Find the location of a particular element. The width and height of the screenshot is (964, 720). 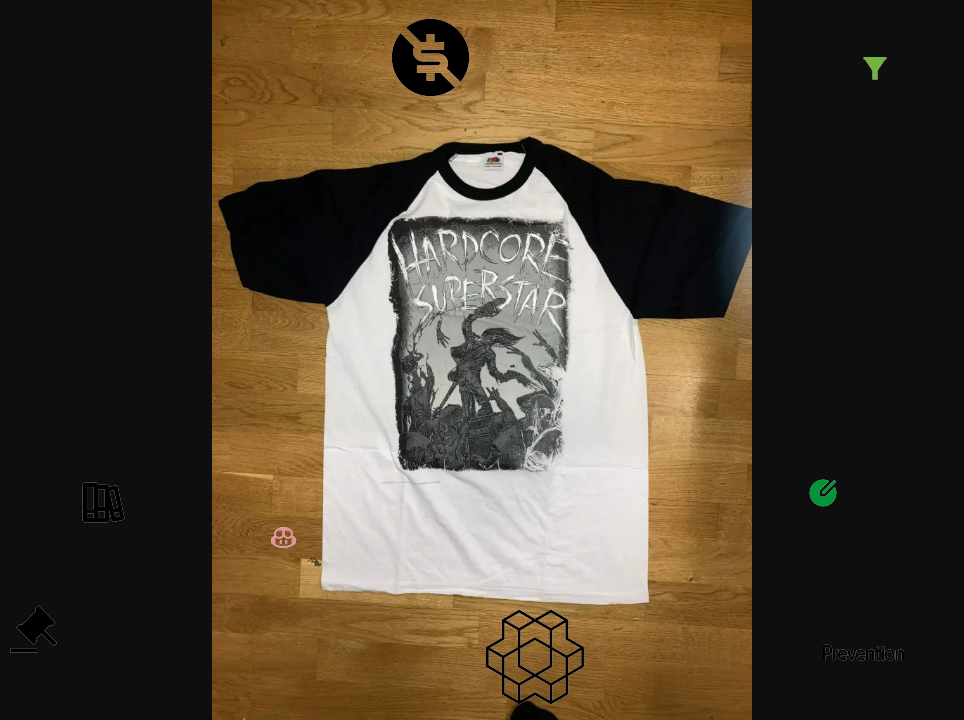

OpenAI Gym logo is located at coordinates (535, 657).